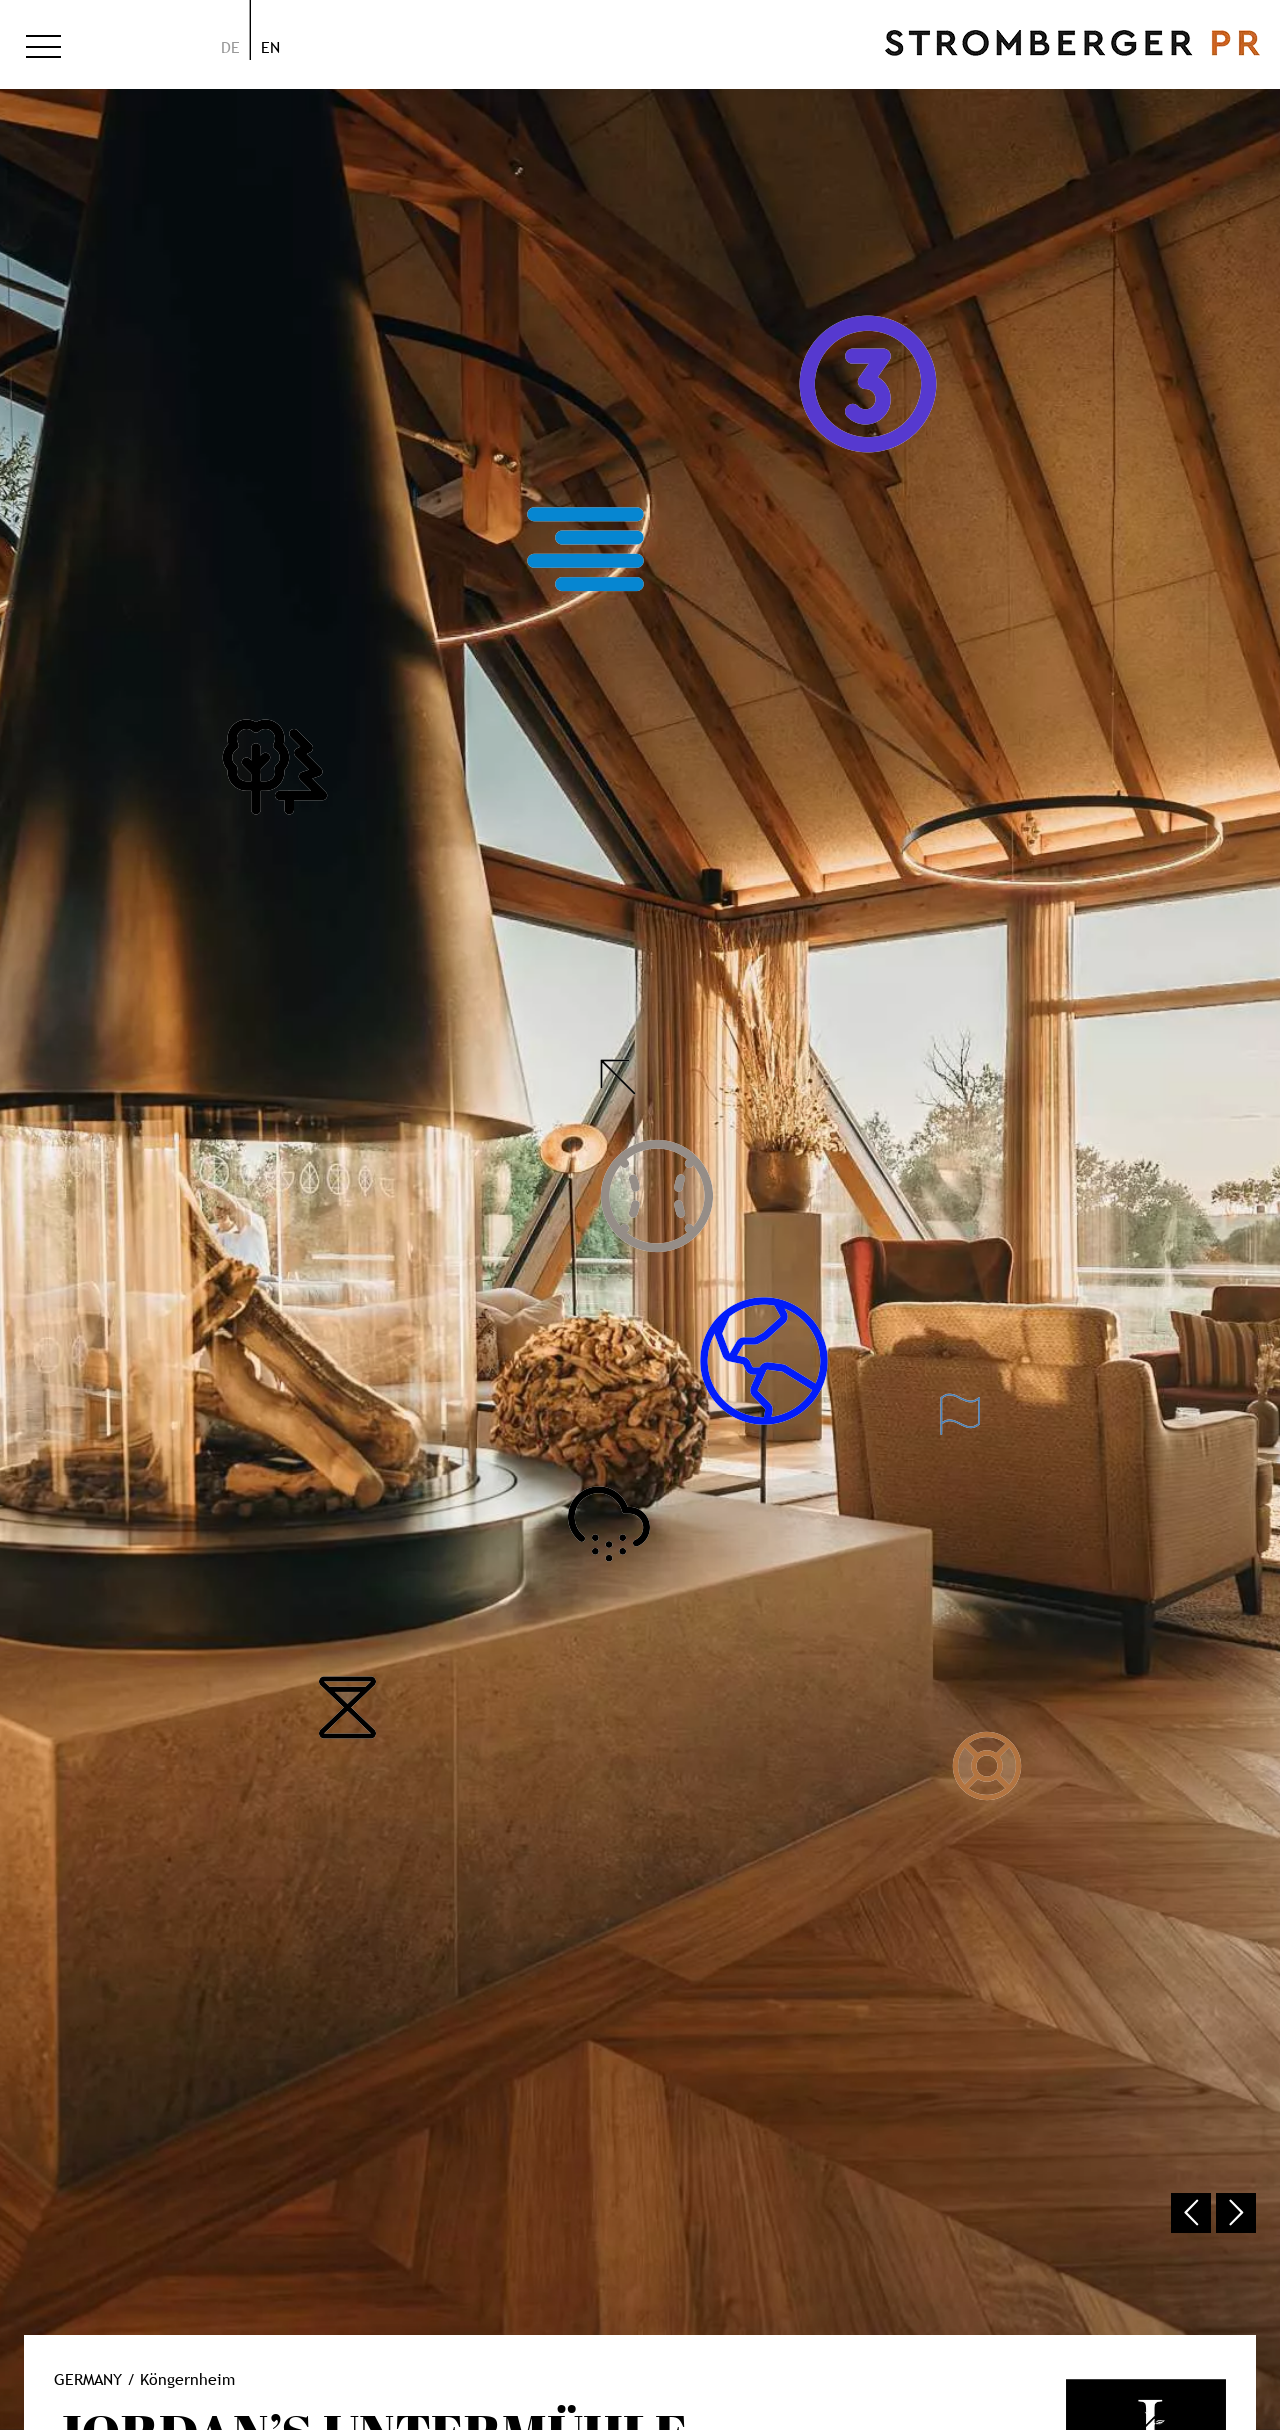 The image size is (1280, 2430). I want to click on view baseball scores or stats, so click(657, 1196).